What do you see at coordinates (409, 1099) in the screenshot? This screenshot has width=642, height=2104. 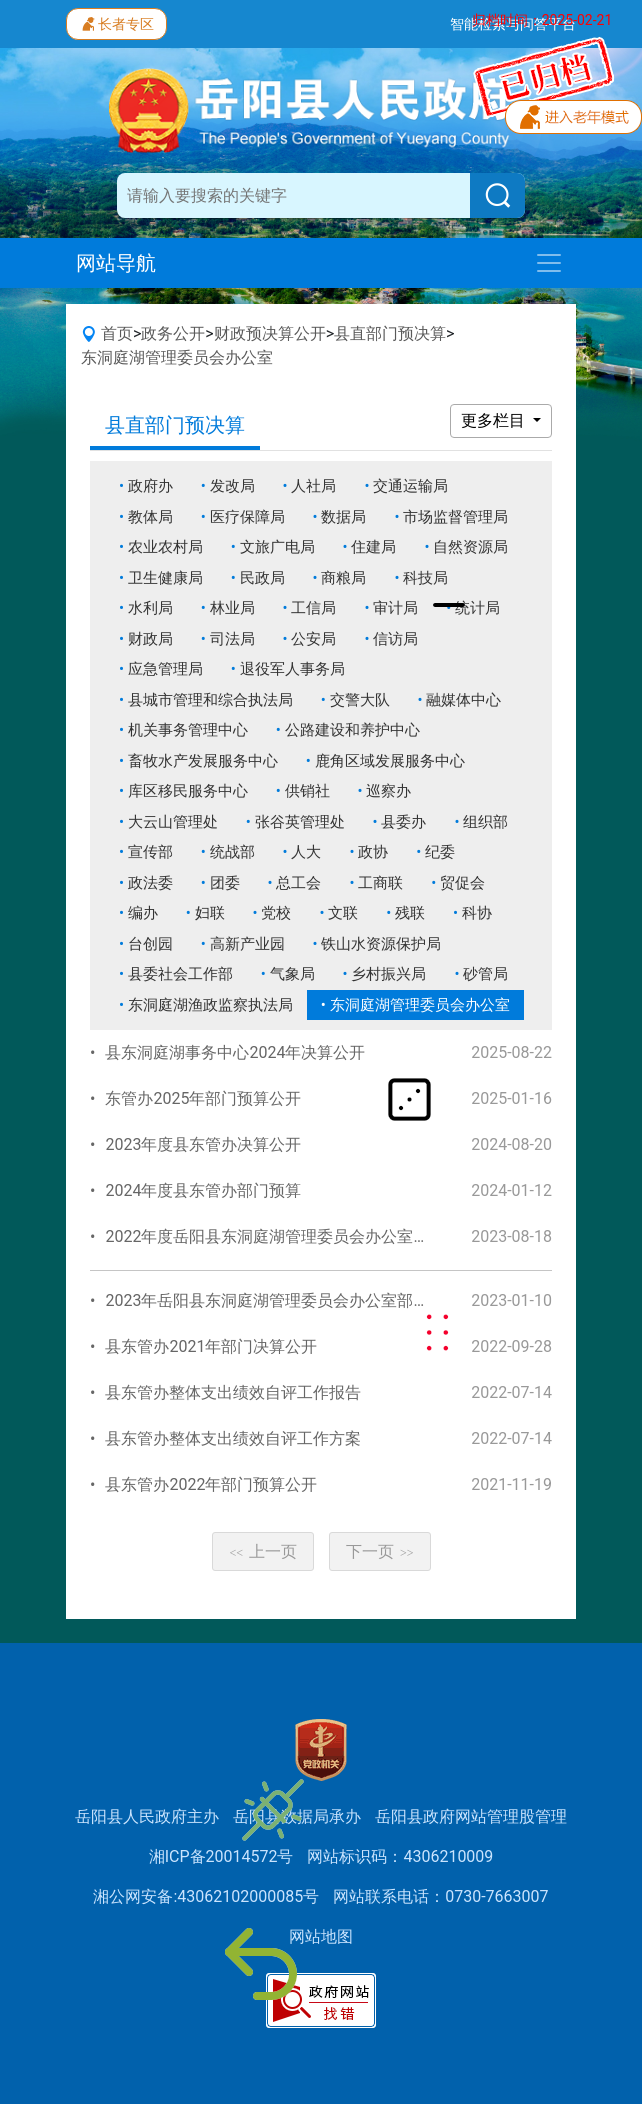 I see `randomize or shuffle content` at bounding box center [409, 1099].